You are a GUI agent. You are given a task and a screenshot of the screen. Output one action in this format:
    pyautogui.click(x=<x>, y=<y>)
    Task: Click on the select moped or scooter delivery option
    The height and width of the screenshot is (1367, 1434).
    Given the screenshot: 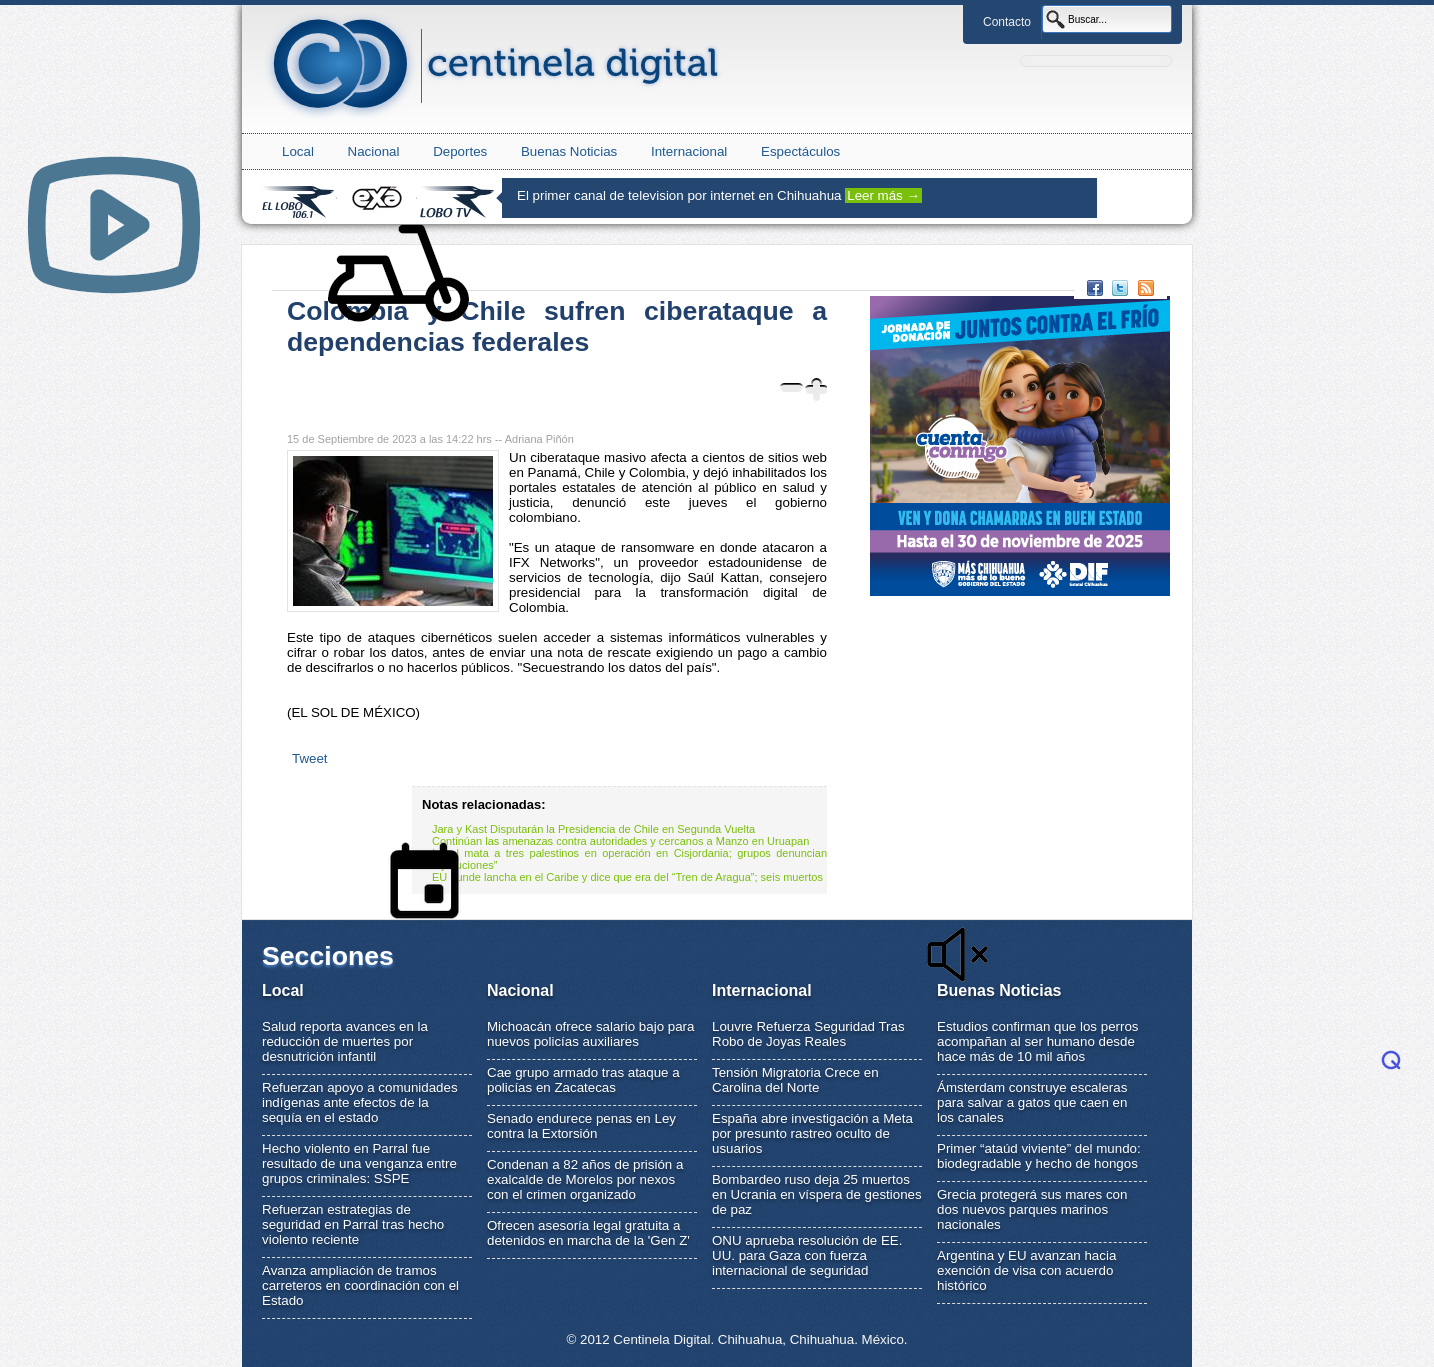 What is the action you would take?
    pyautogui.click(x=398, y=277)
    